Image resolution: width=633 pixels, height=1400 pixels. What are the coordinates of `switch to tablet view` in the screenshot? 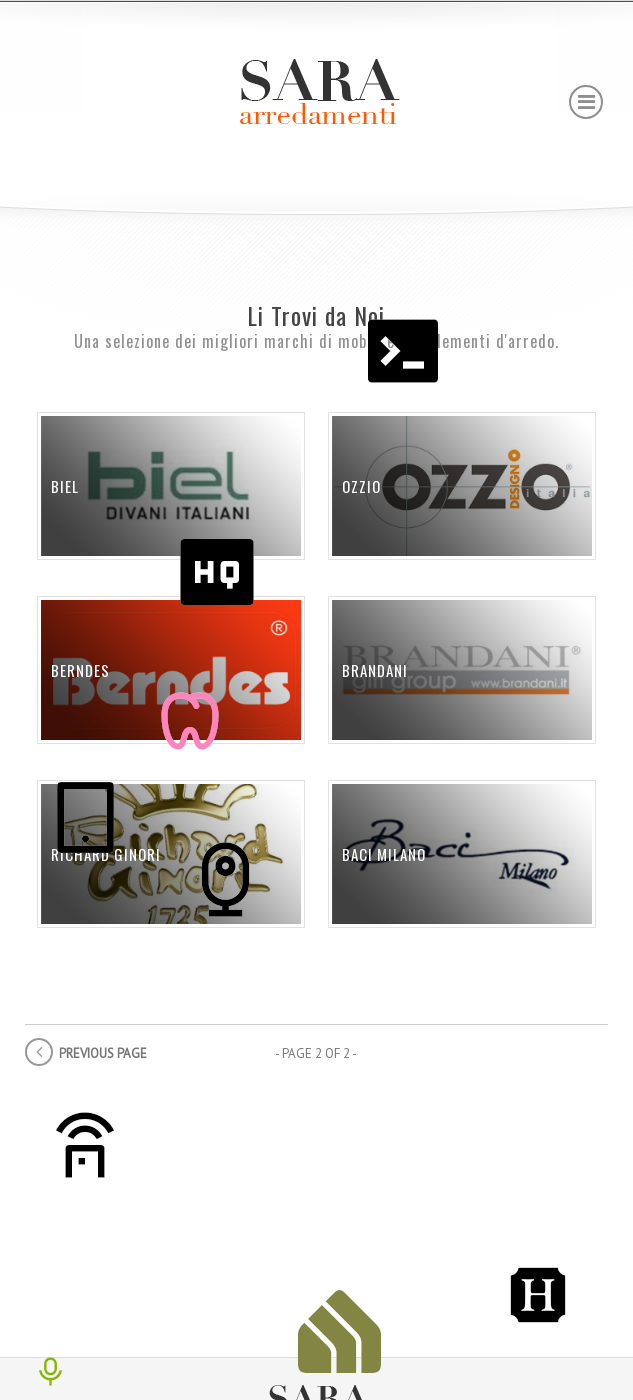 It's located at (85, 817).